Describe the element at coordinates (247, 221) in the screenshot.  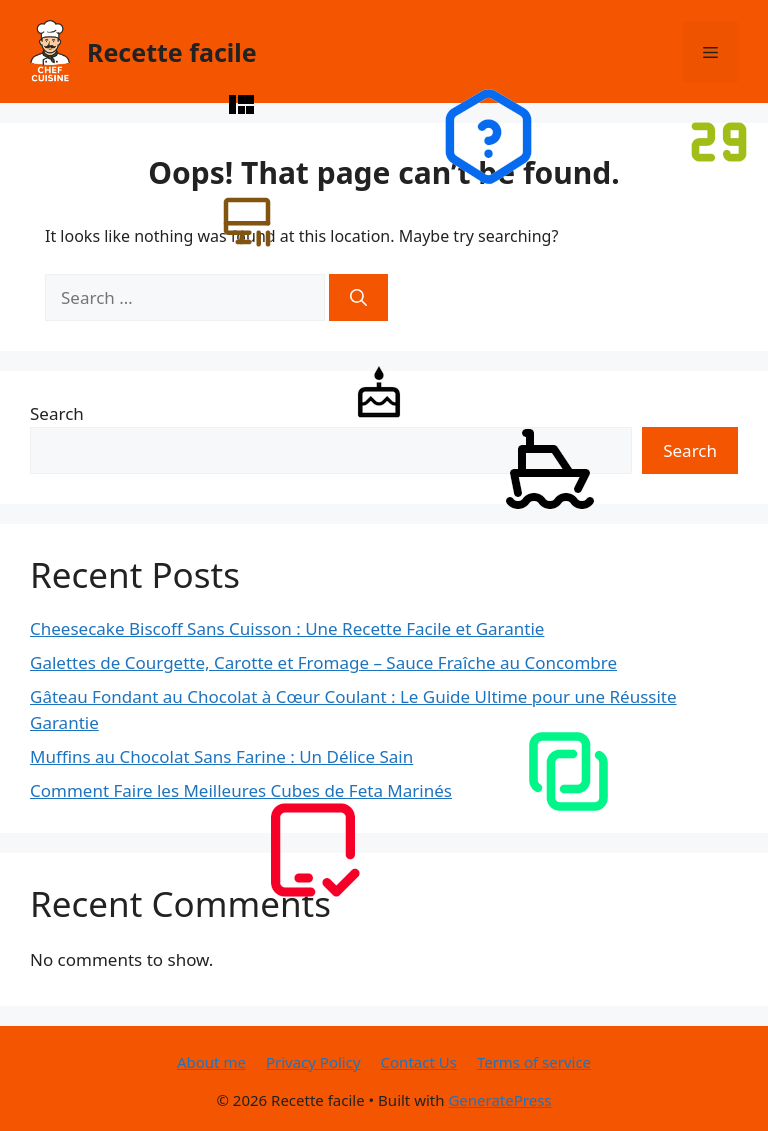
I see `pause media playback on desktop display` at that location.